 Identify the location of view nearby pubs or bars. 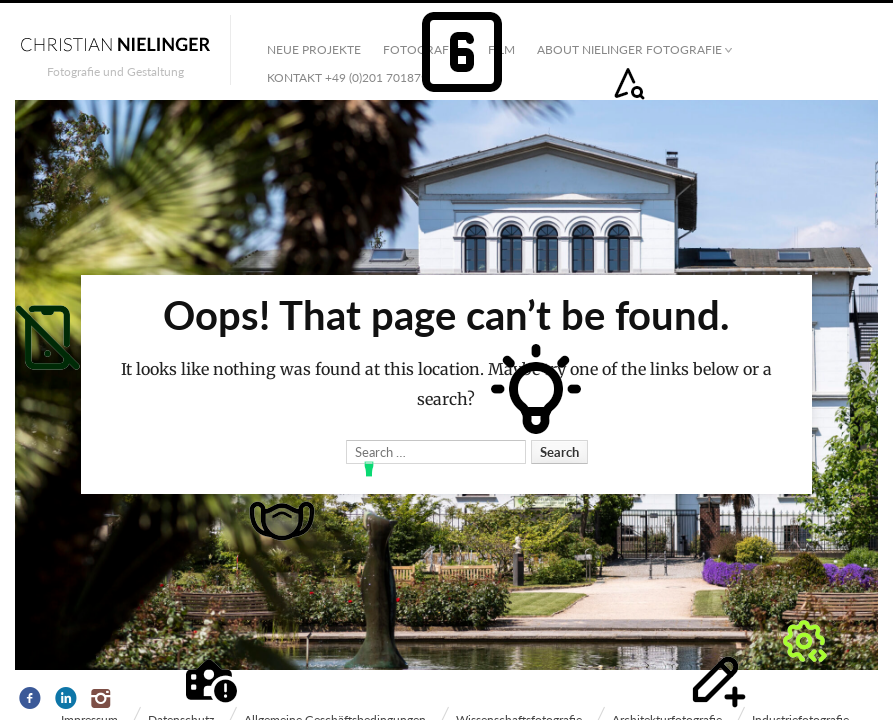
(369, 469).